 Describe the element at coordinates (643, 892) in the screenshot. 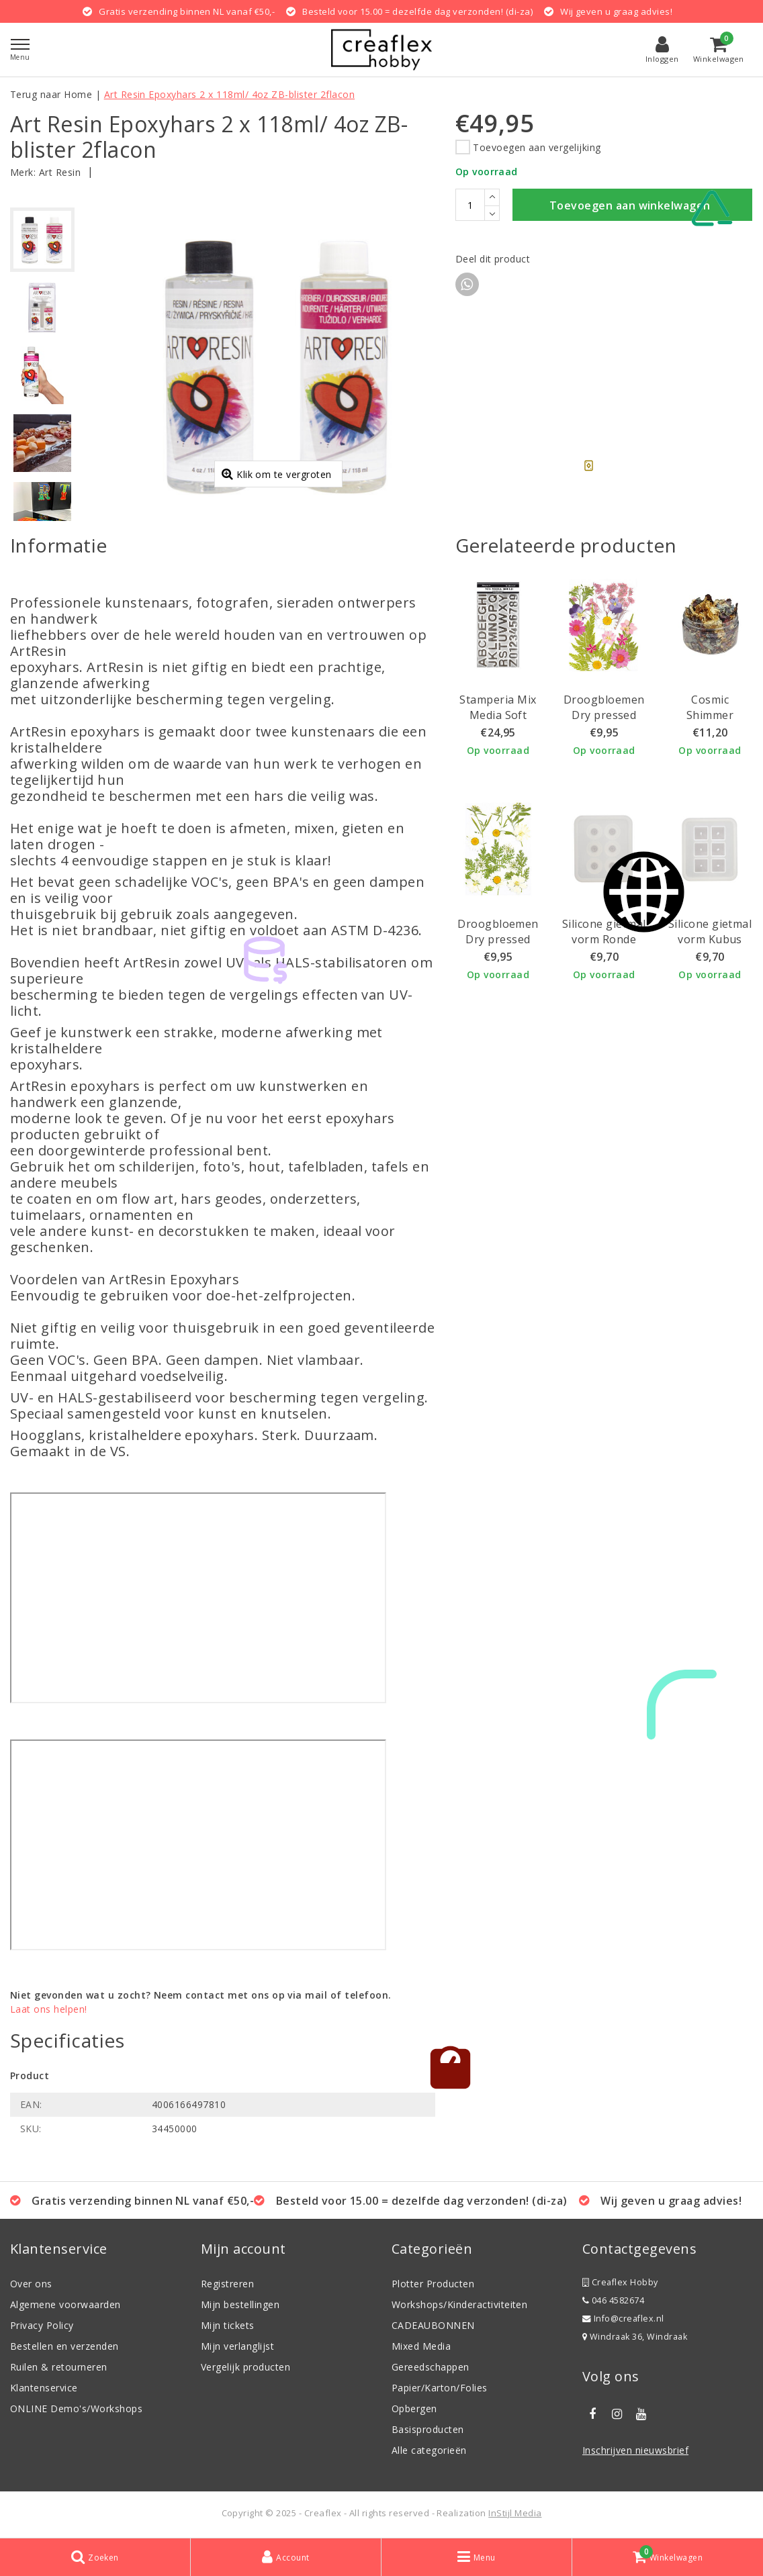

I see `access website or browse the web` at that location.